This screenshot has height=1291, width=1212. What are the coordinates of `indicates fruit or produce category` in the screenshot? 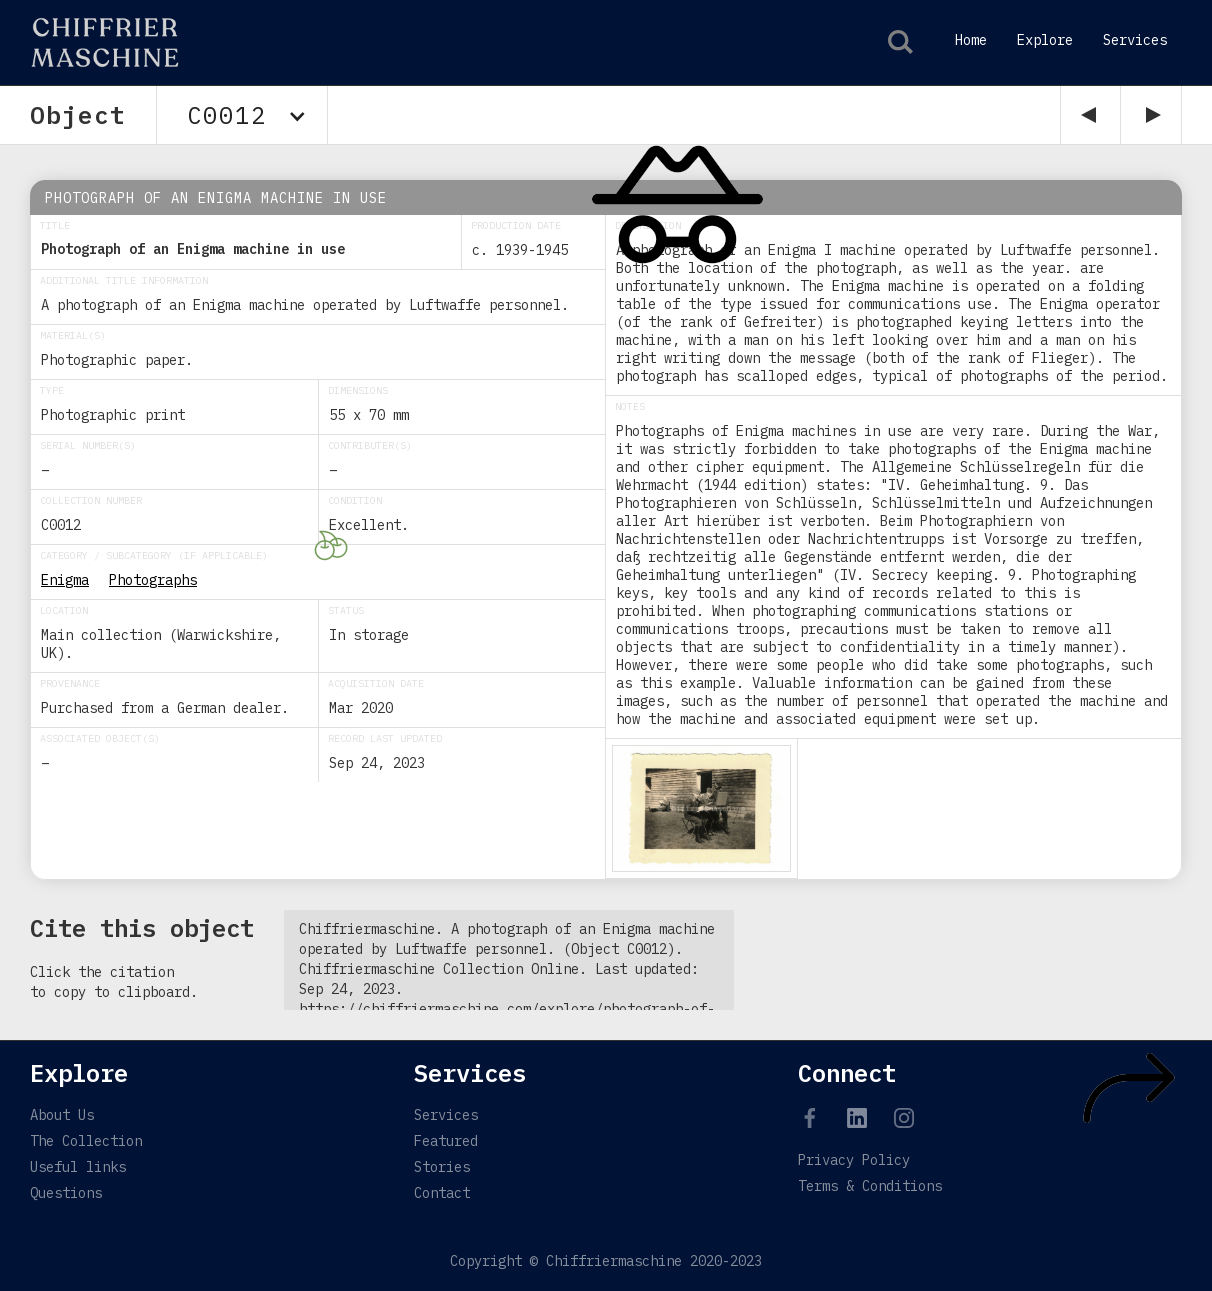 It's located at (330, 545).